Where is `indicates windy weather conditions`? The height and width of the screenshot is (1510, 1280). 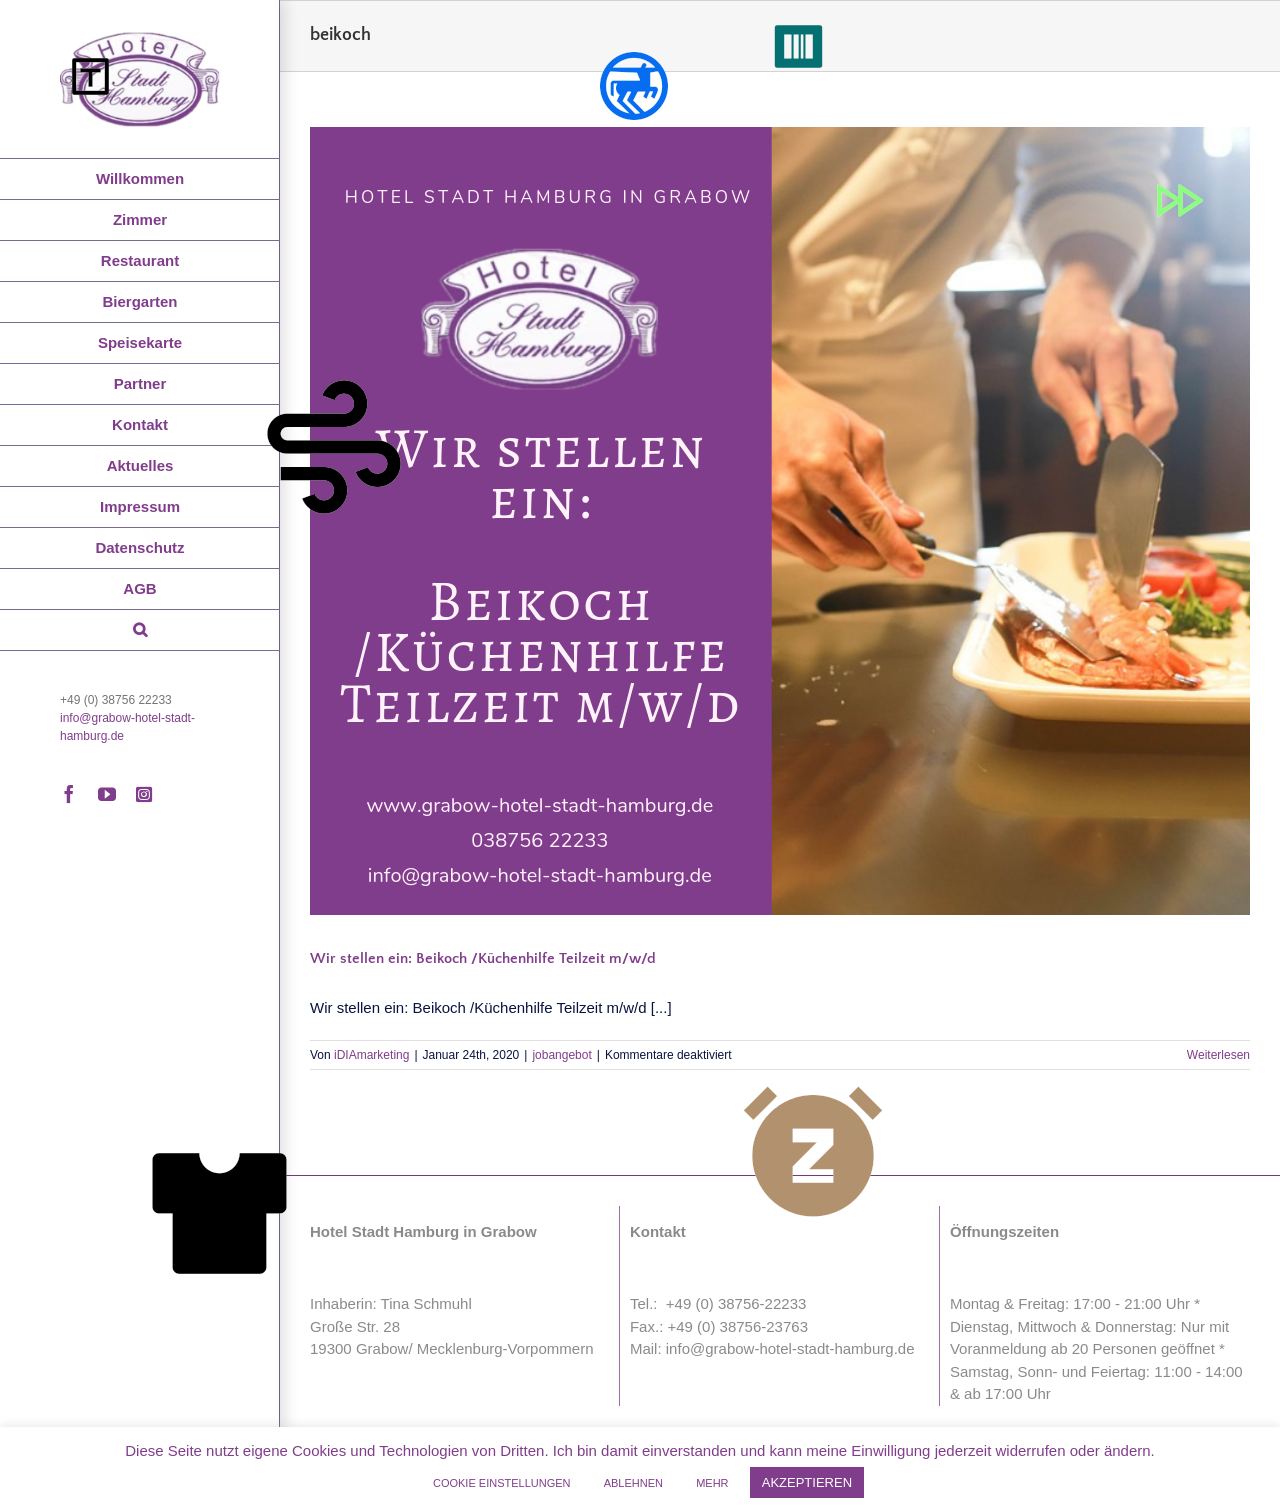 indicates windy weather conditions is located at coordinates (334, 447).